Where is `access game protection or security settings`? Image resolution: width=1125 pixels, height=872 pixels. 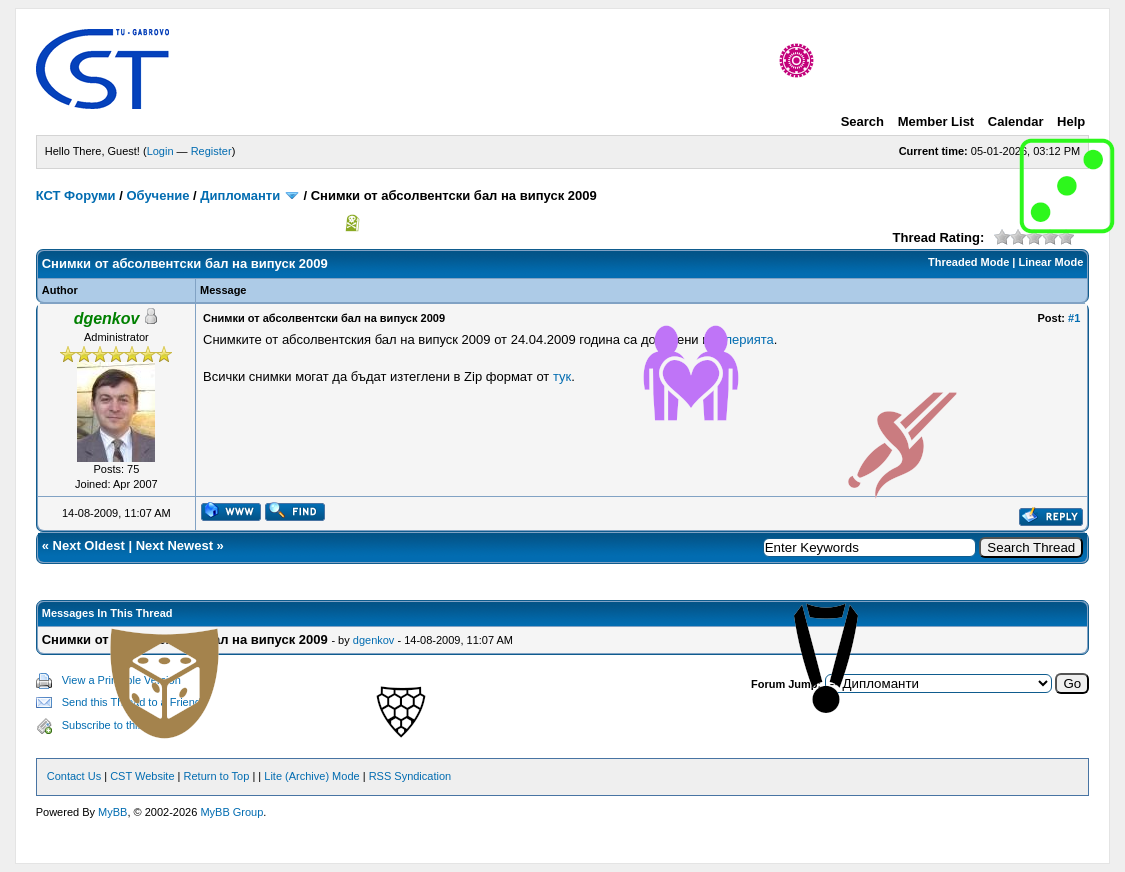
access game protection or security settings is located at coordinates (164, 683).